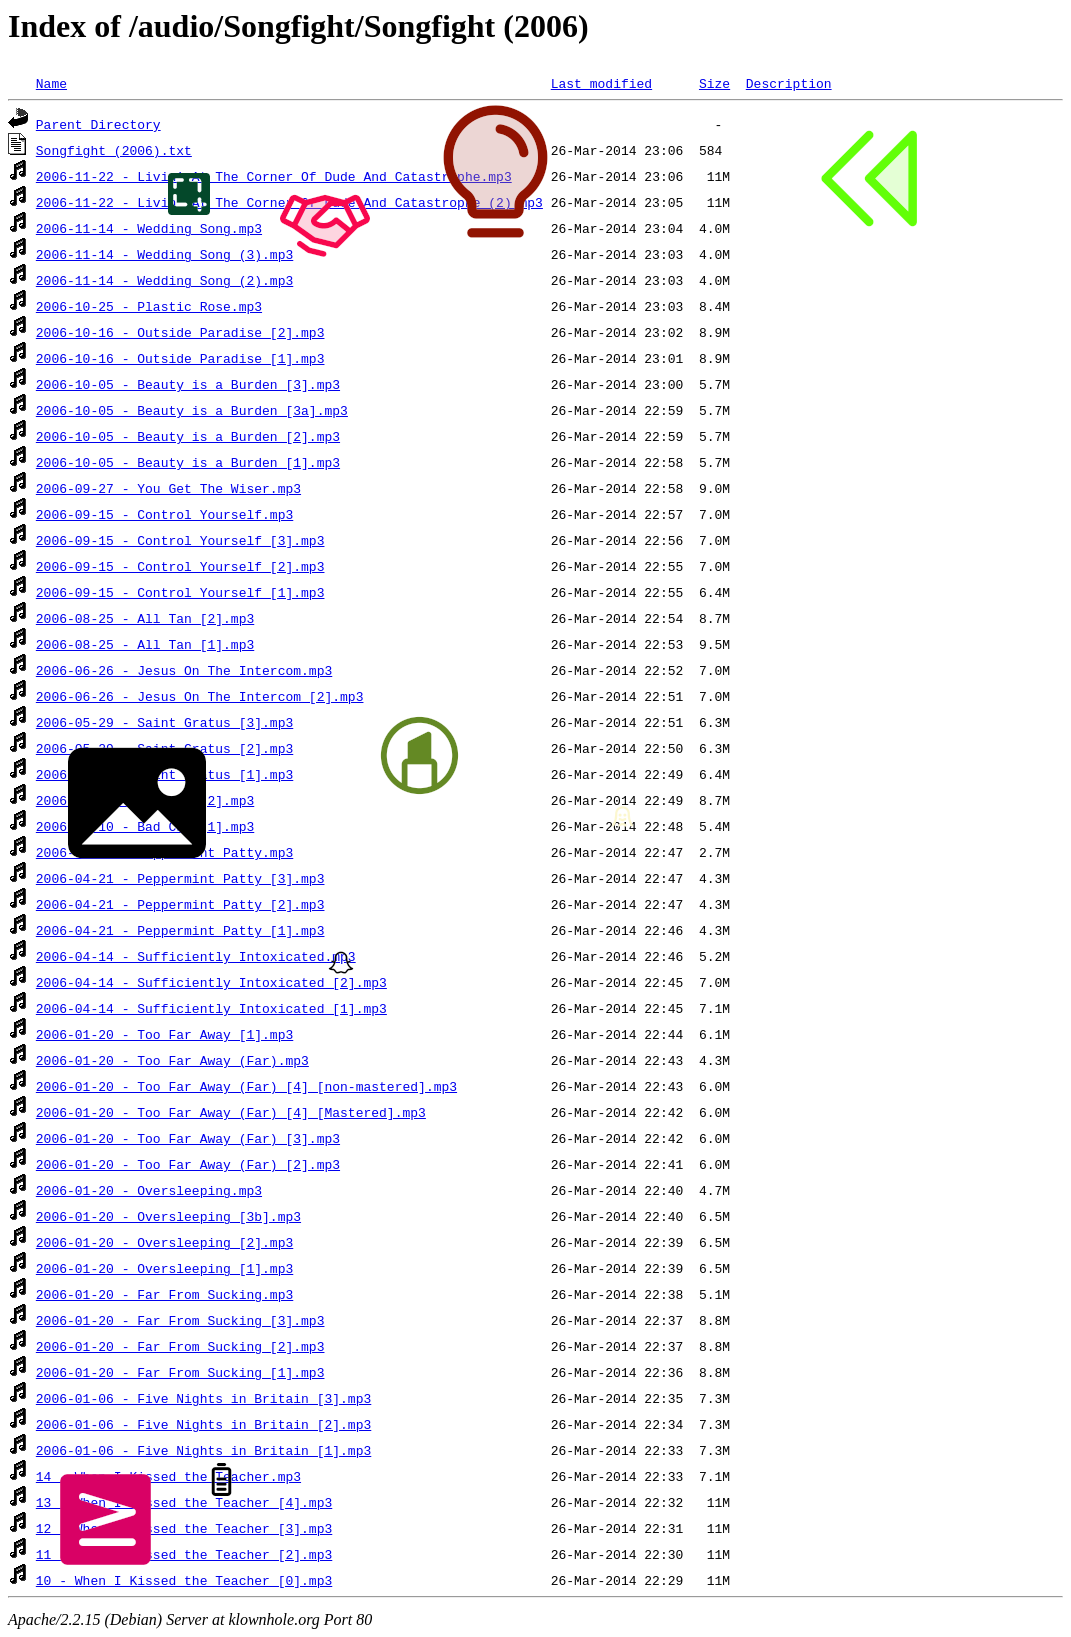  I want to click on add to current selection, so click(189, 194).